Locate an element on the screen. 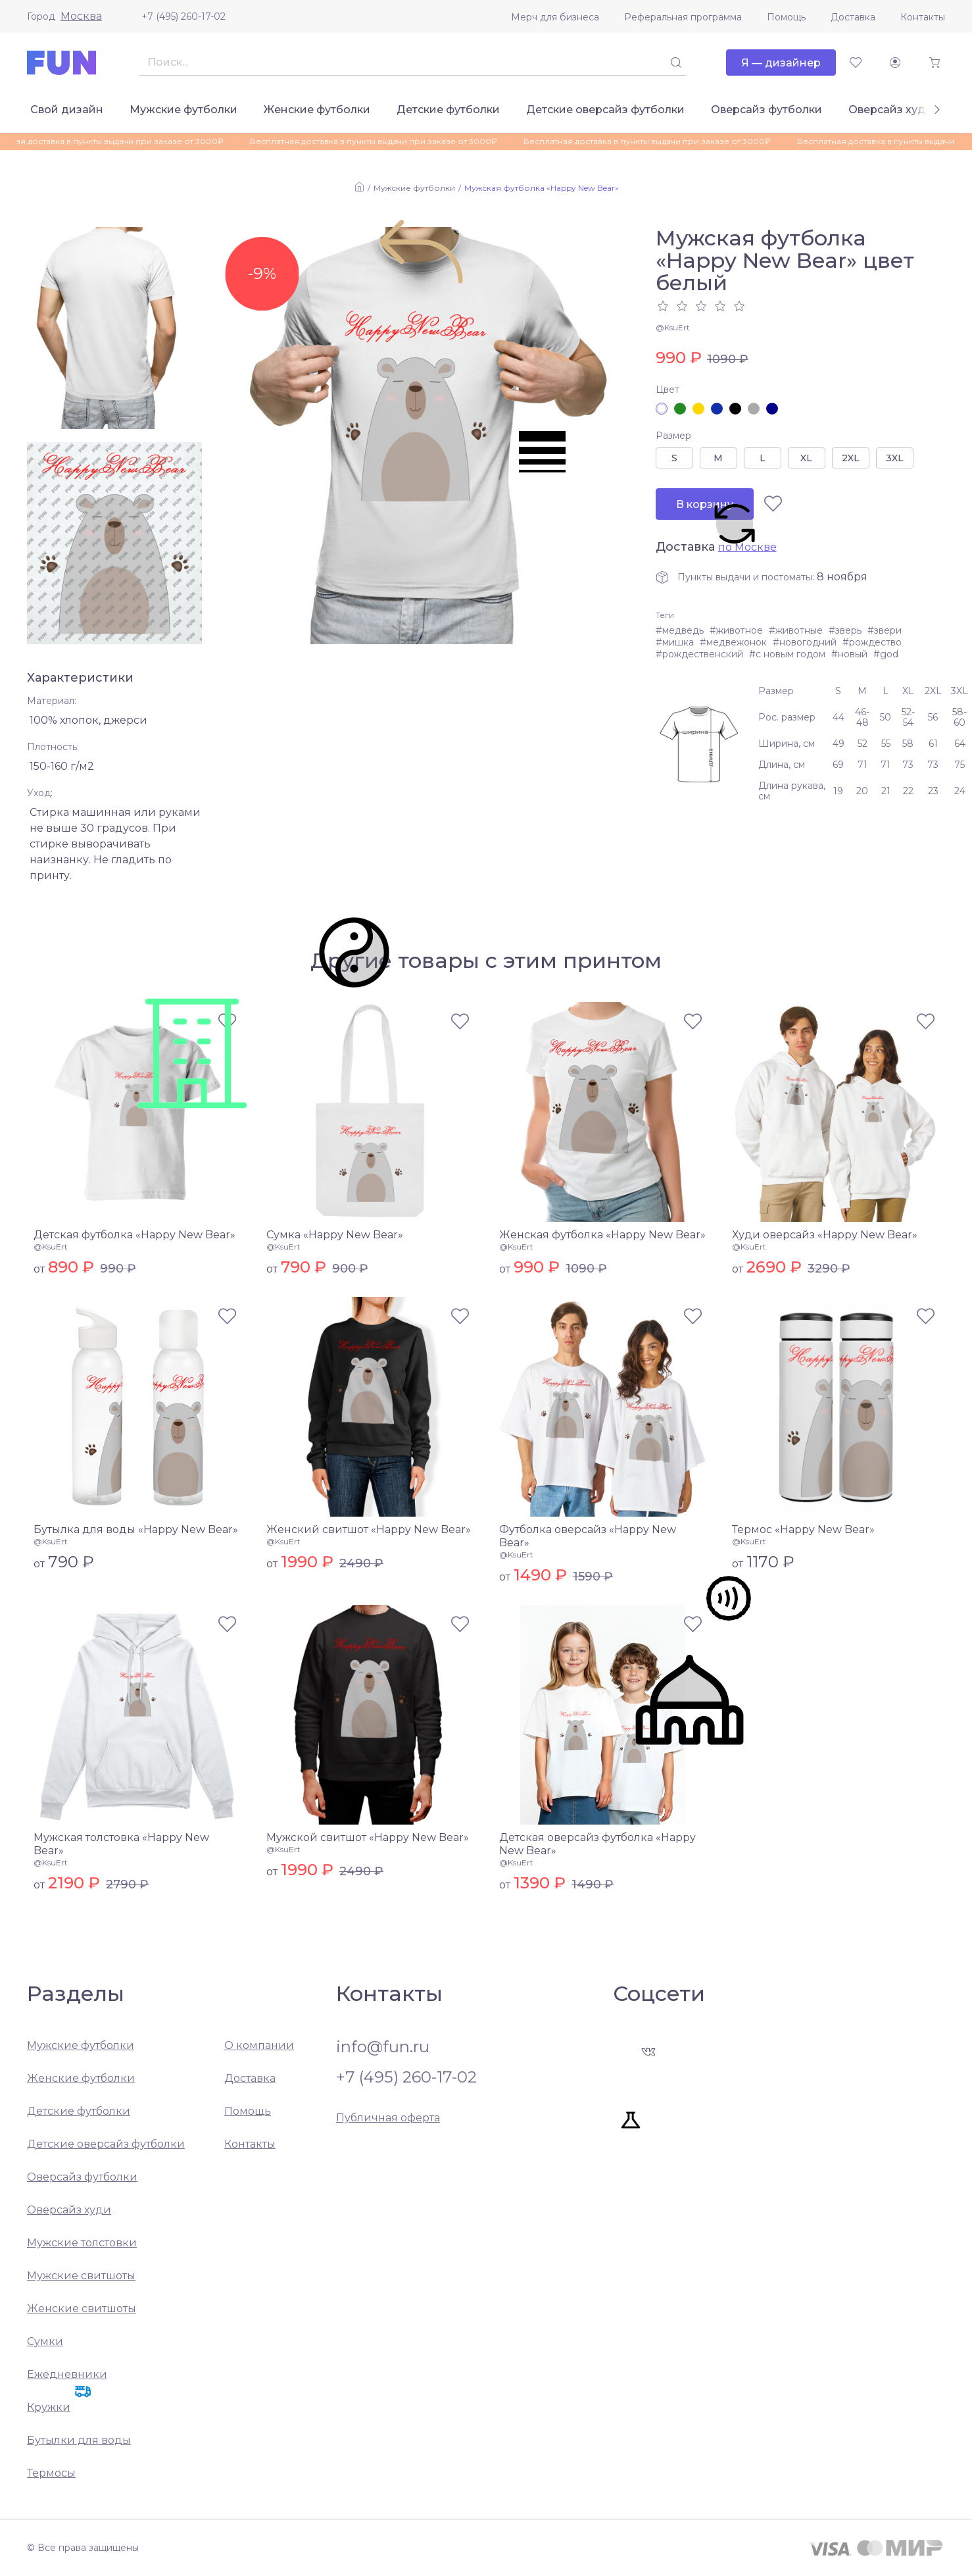  adjust line thickness or stroke weight is located at coordinates (542, 451).